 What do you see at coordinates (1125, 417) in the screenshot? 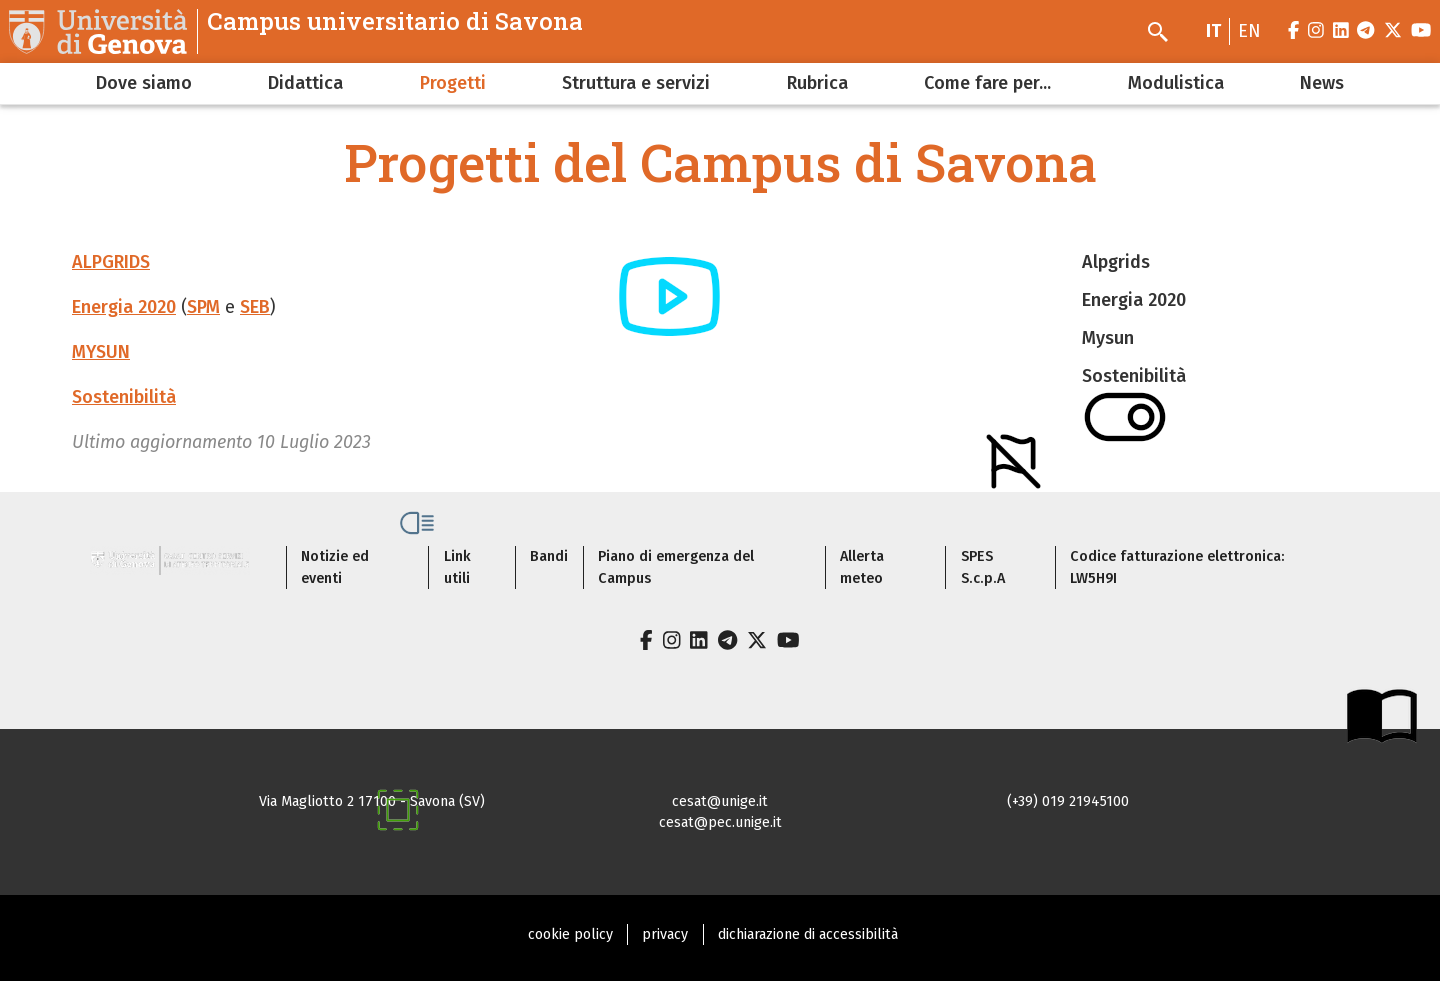
I see `toggle switch in the on position` at bounding box center [1125, 417].